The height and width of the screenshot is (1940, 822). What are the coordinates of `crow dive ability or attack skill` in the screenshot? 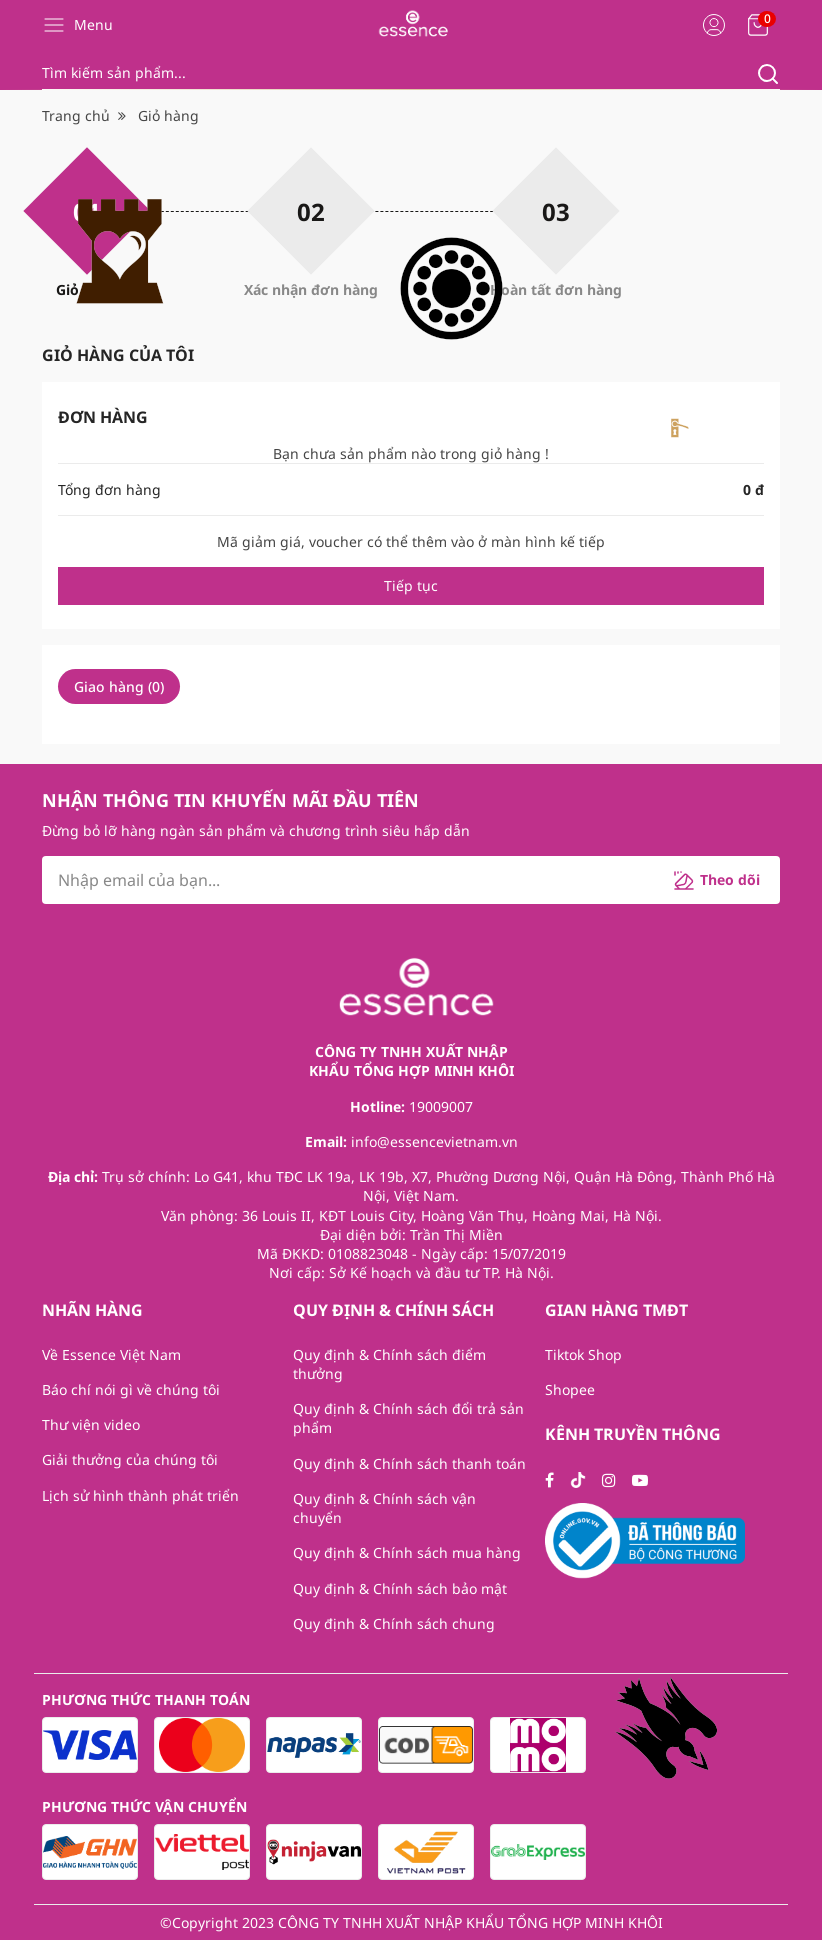 It's located at (667, 1728).